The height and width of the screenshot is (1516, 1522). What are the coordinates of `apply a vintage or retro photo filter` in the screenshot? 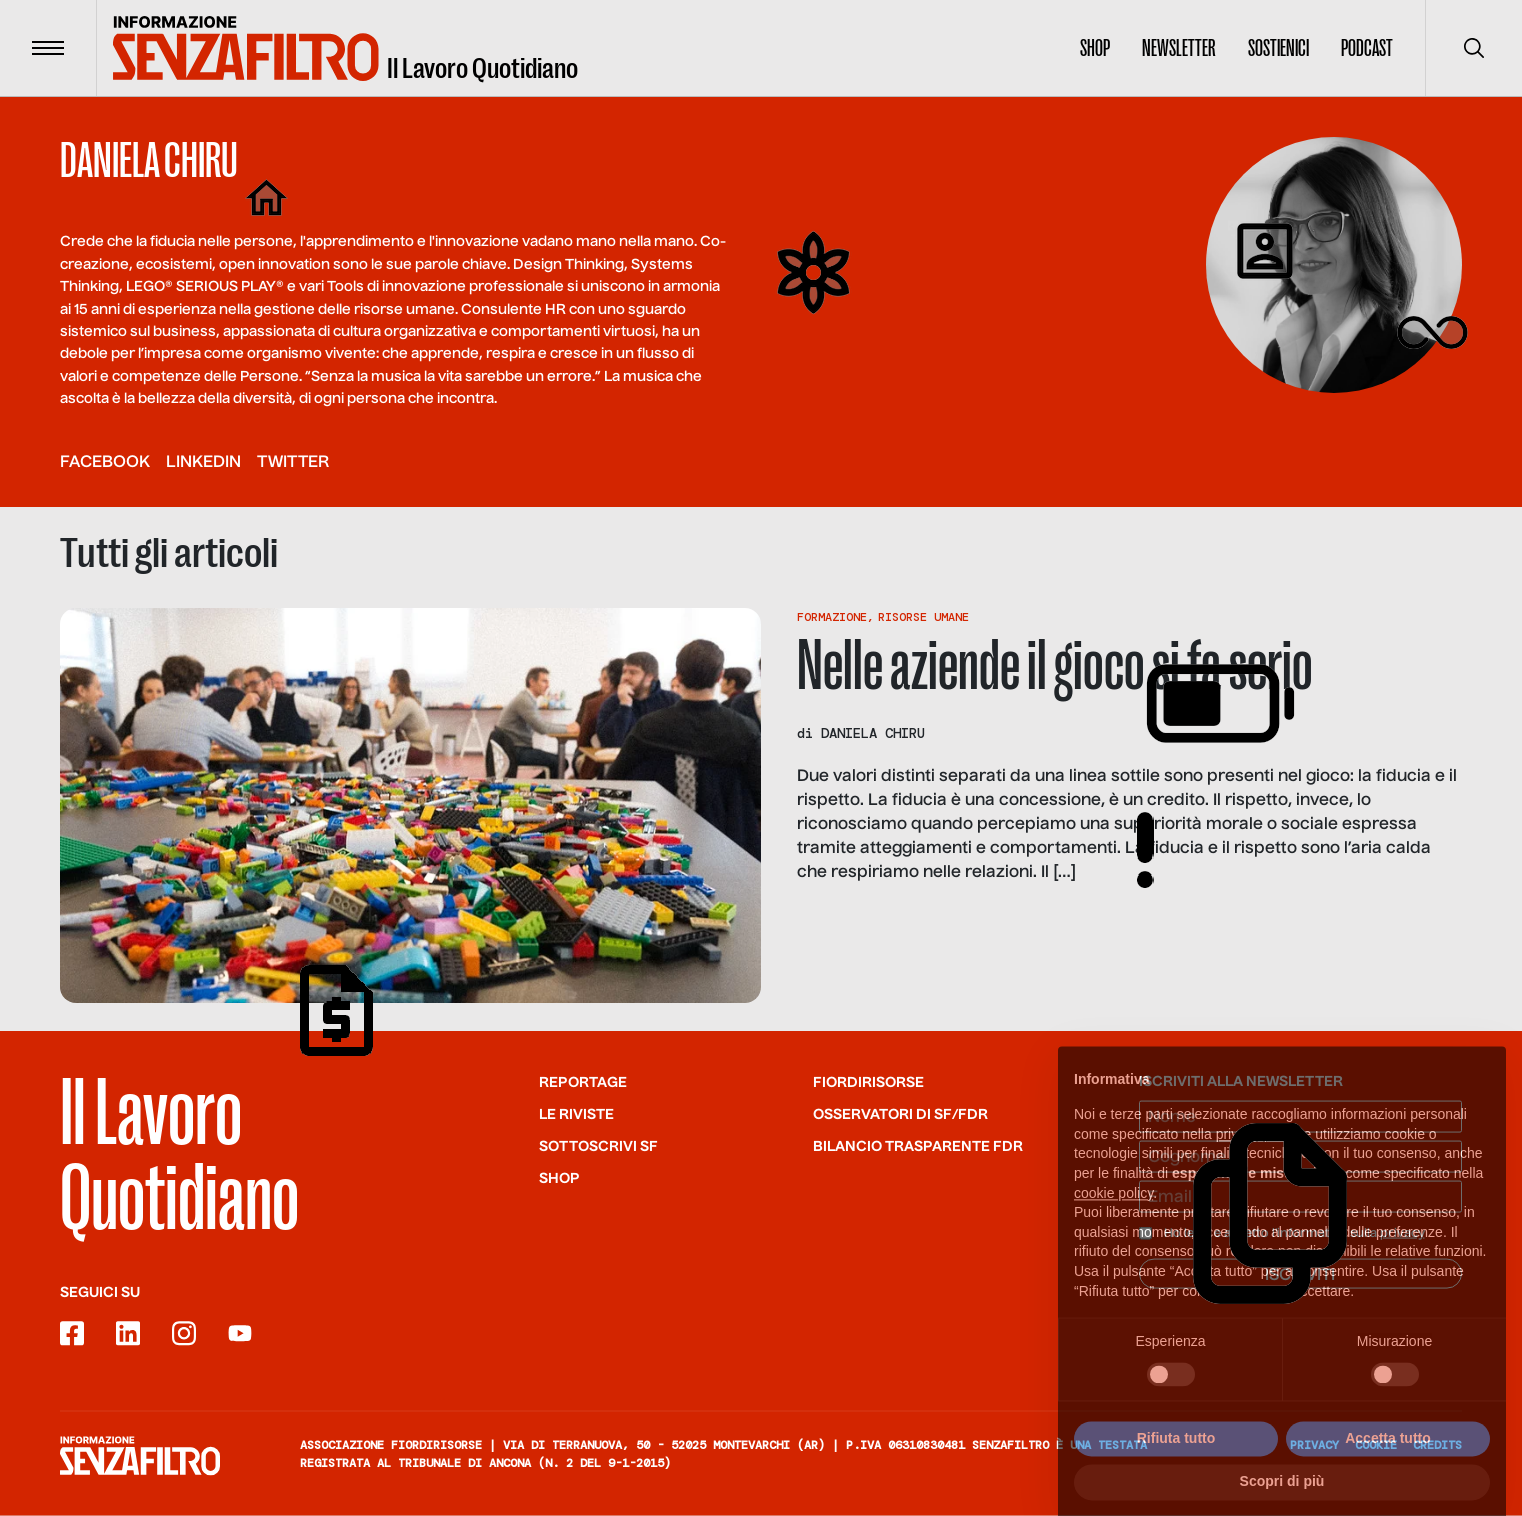 It's located at (813, 272).